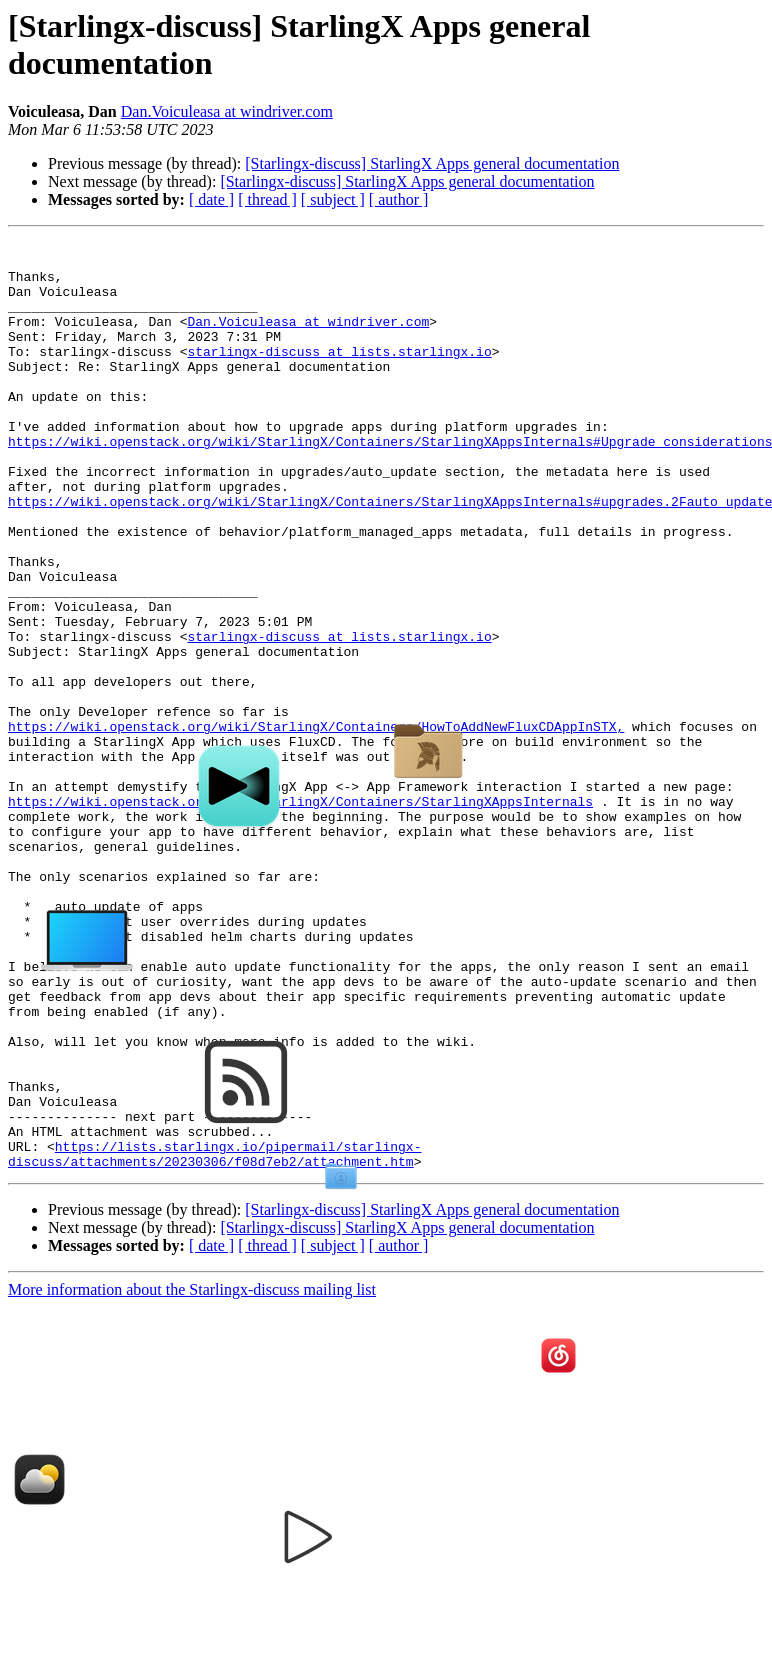 The image size is (772, 1673). What do you see at coordinates (341, 1176) in the screenshot?
I see `access the users folder on your mac` at bounding box center [341, 1176].